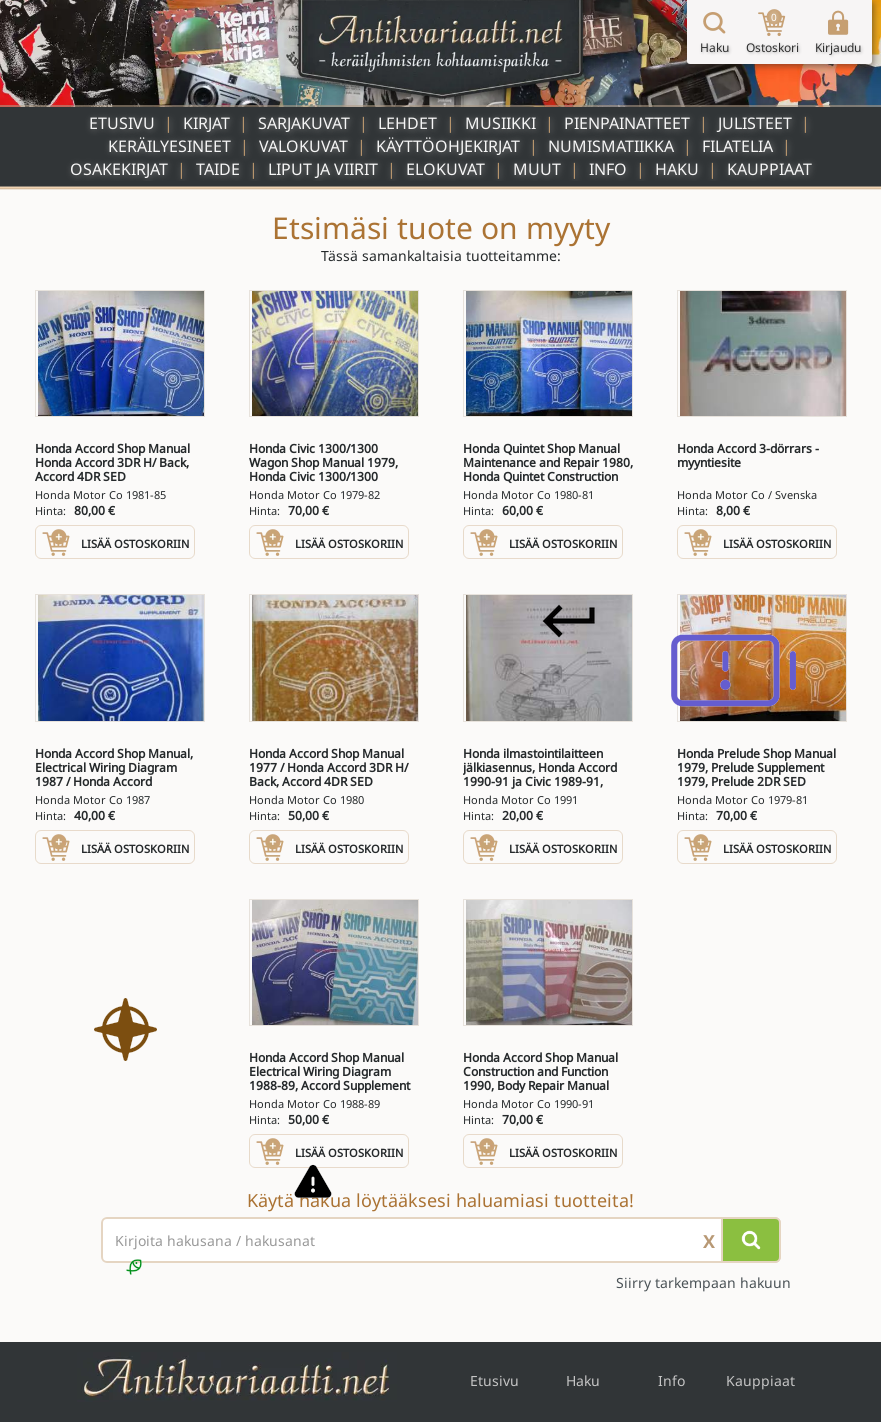  What do you see at coordinates (134, 1266) in the screenshot?
I see `indicates seafood or fish-related content` at bounding box center [134, 1266].